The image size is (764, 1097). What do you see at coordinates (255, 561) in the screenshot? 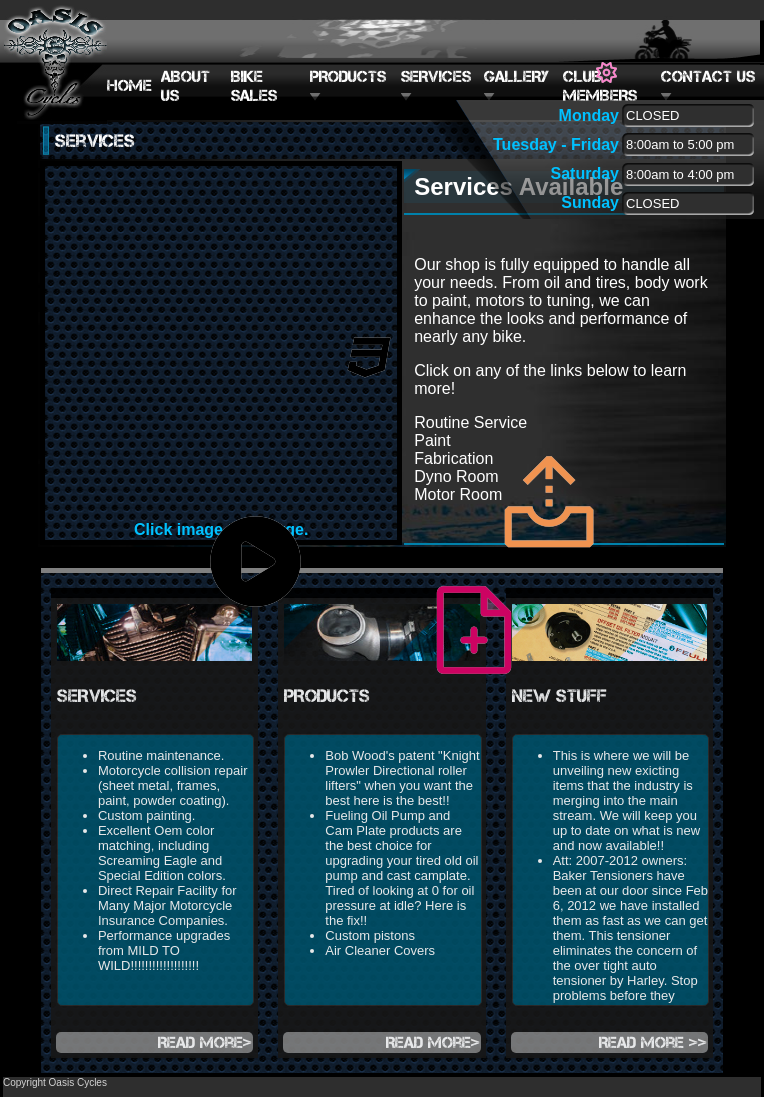
I see `play media or video content` at bounding box center [255, 561].